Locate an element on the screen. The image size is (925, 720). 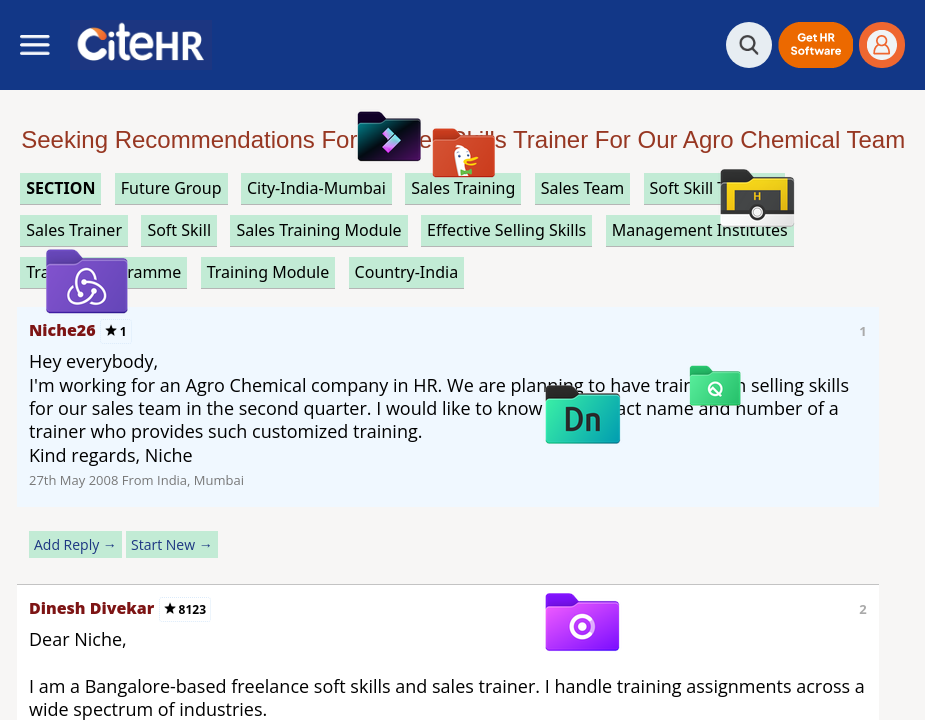
open DuckDuckGo browser downloads folder is located at coordinates (463, 154).